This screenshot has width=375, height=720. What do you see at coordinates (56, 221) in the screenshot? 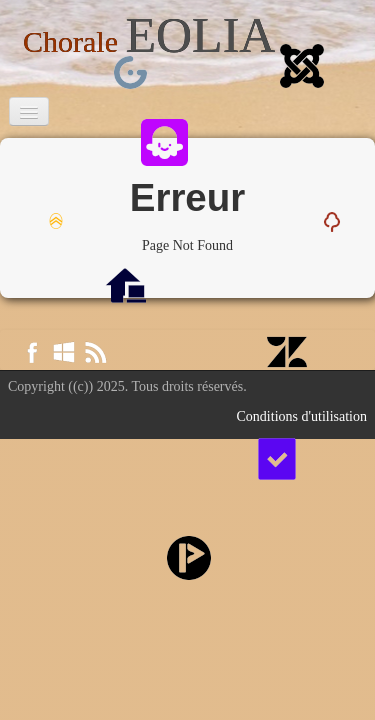
I see `citroën brand logo` at bounding box center [56, 221].